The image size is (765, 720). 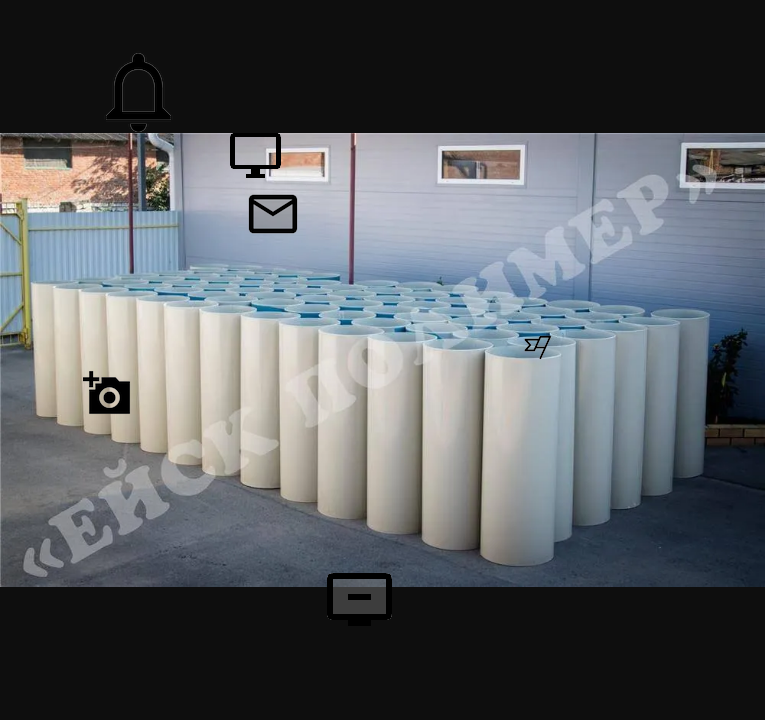 What do you see at coordinates (359, 599) in the screenshot?
I see `remove a video from your watch queue` at bounding box center [359, 599].